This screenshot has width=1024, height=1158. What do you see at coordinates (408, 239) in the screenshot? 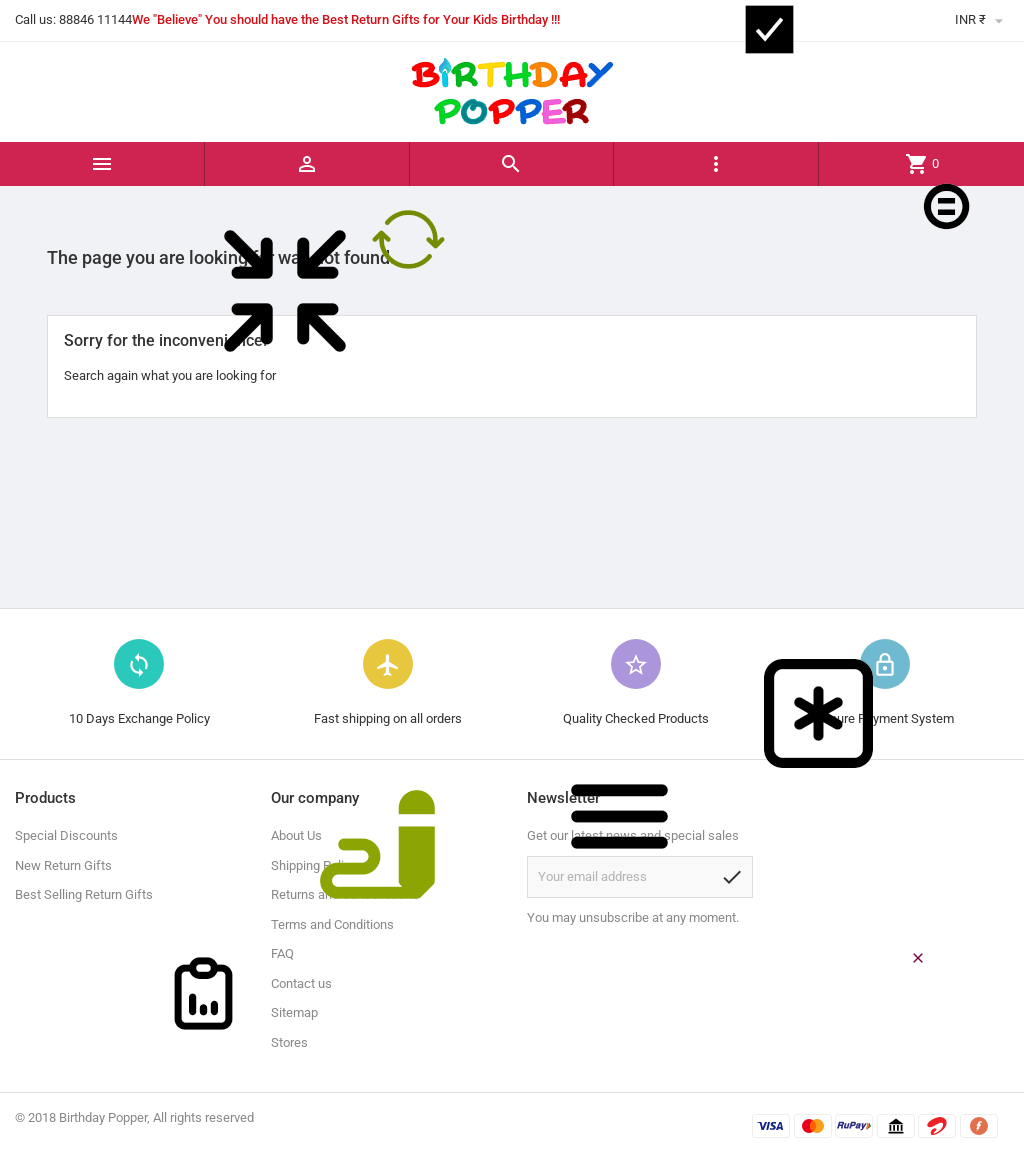
I see `sync data across devices` at bounding box center [408, 239].